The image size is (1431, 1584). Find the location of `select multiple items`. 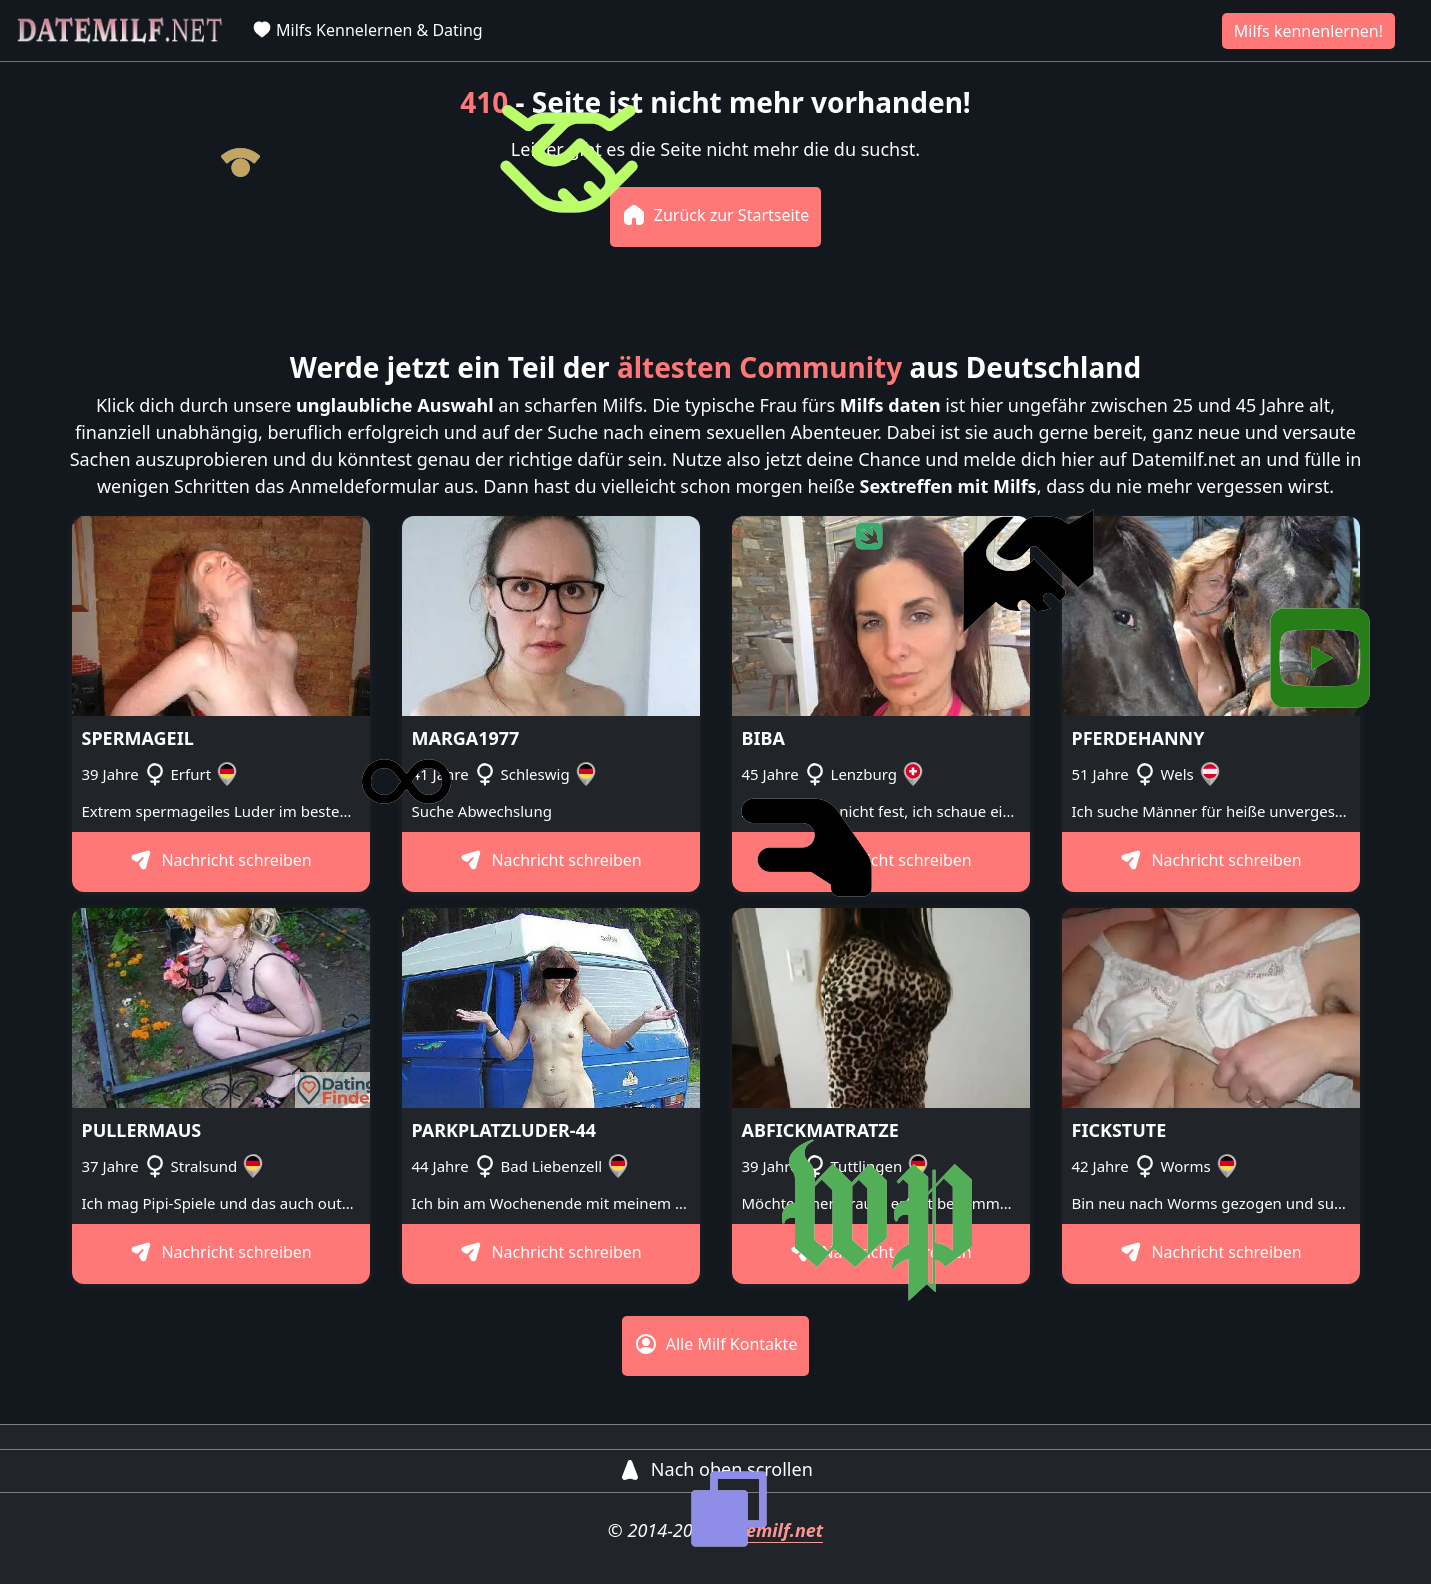

select multiple items is located at coordinates (729, 1509).